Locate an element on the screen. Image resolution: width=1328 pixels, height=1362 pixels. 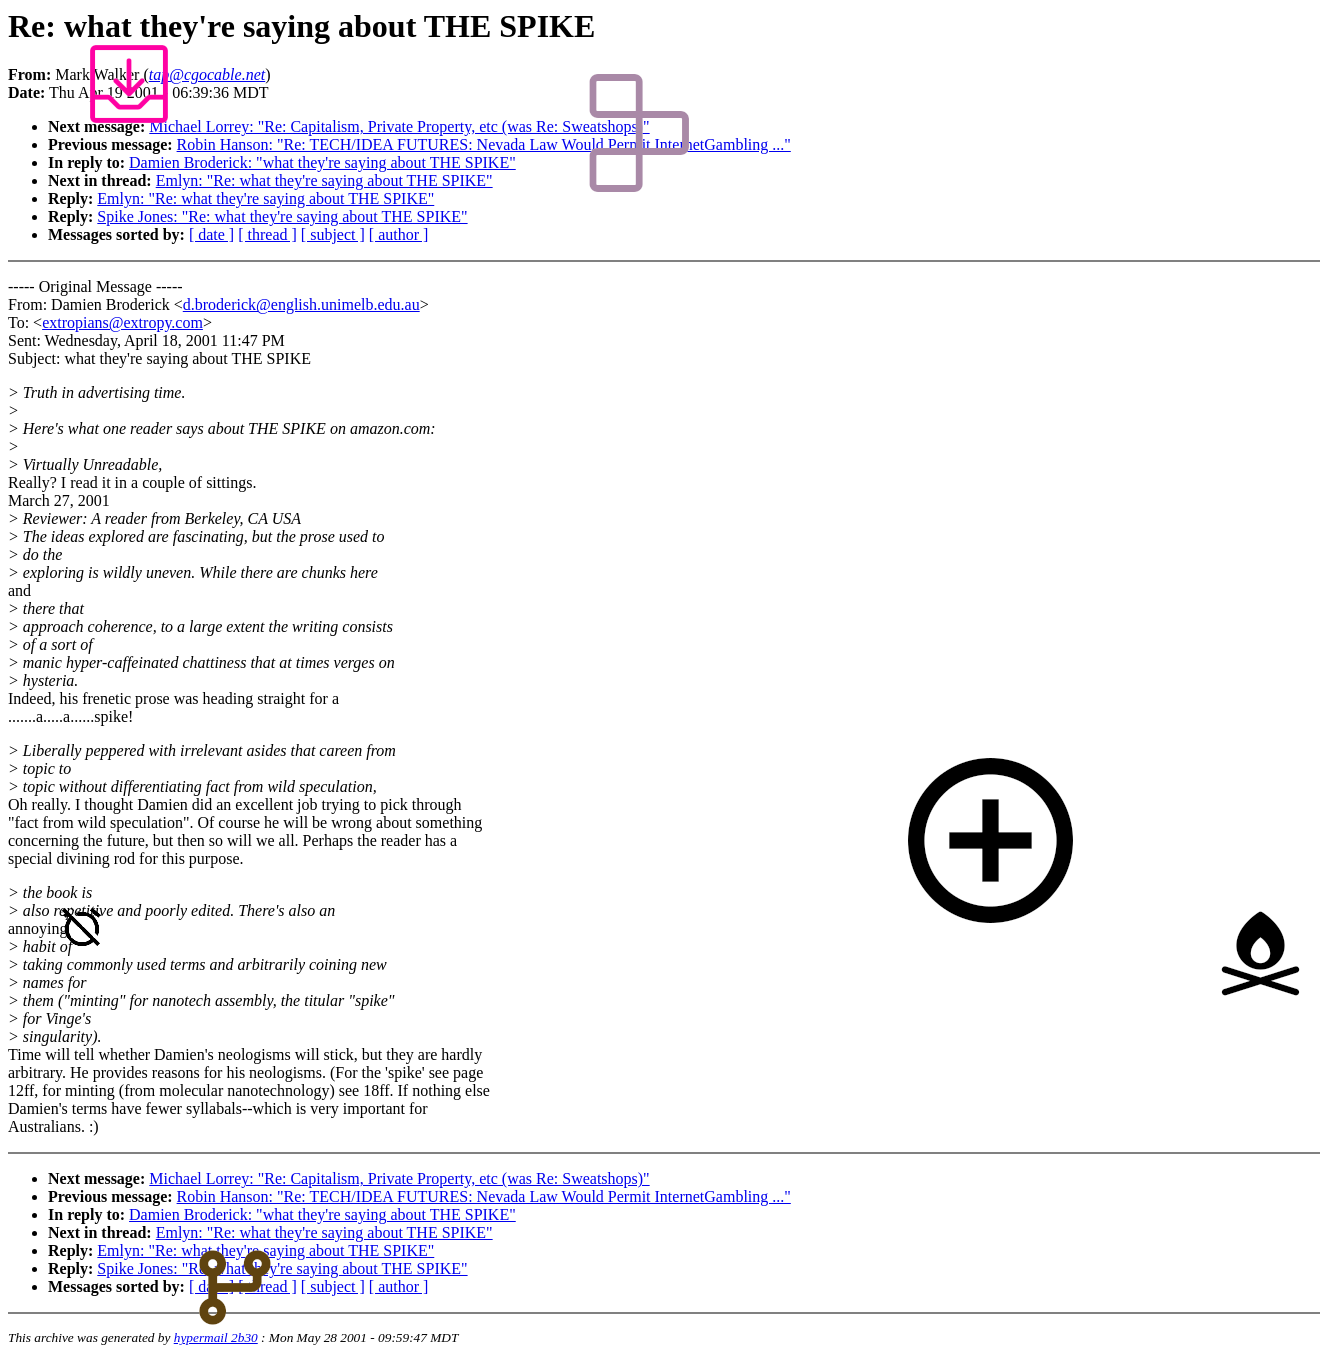
disable or turn off alarm is located at coordinates (82, 927).